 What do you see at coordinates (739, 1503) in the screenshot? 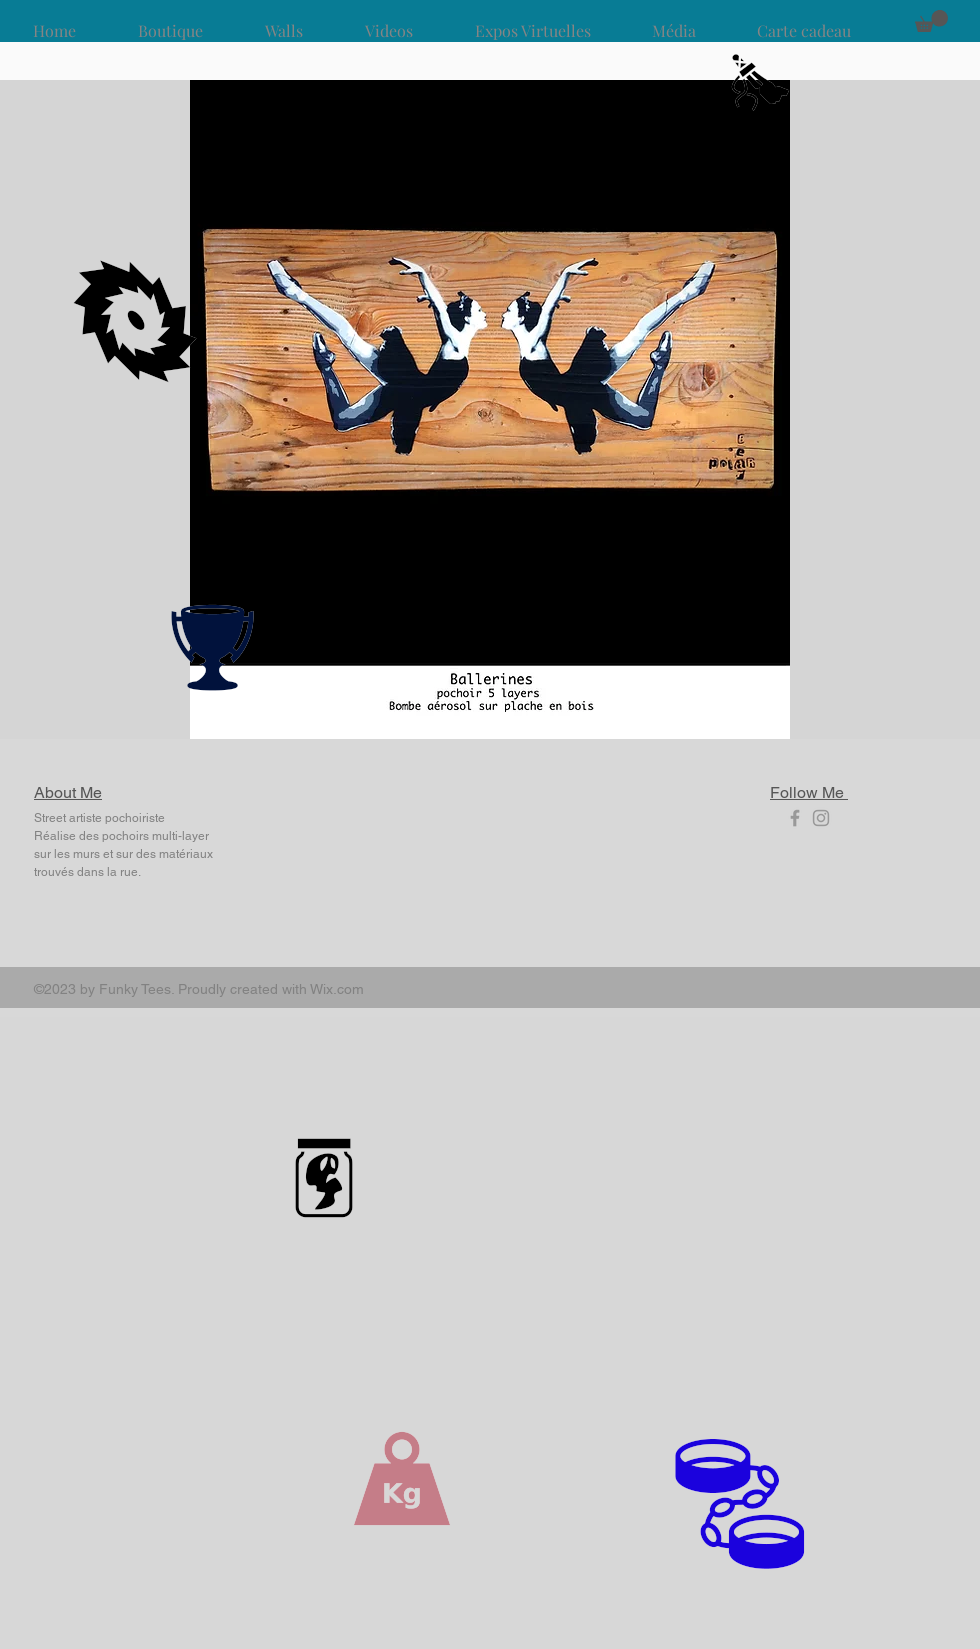
I see `indicates a prisoner or captive character status` at bounding box center [739, 1503].